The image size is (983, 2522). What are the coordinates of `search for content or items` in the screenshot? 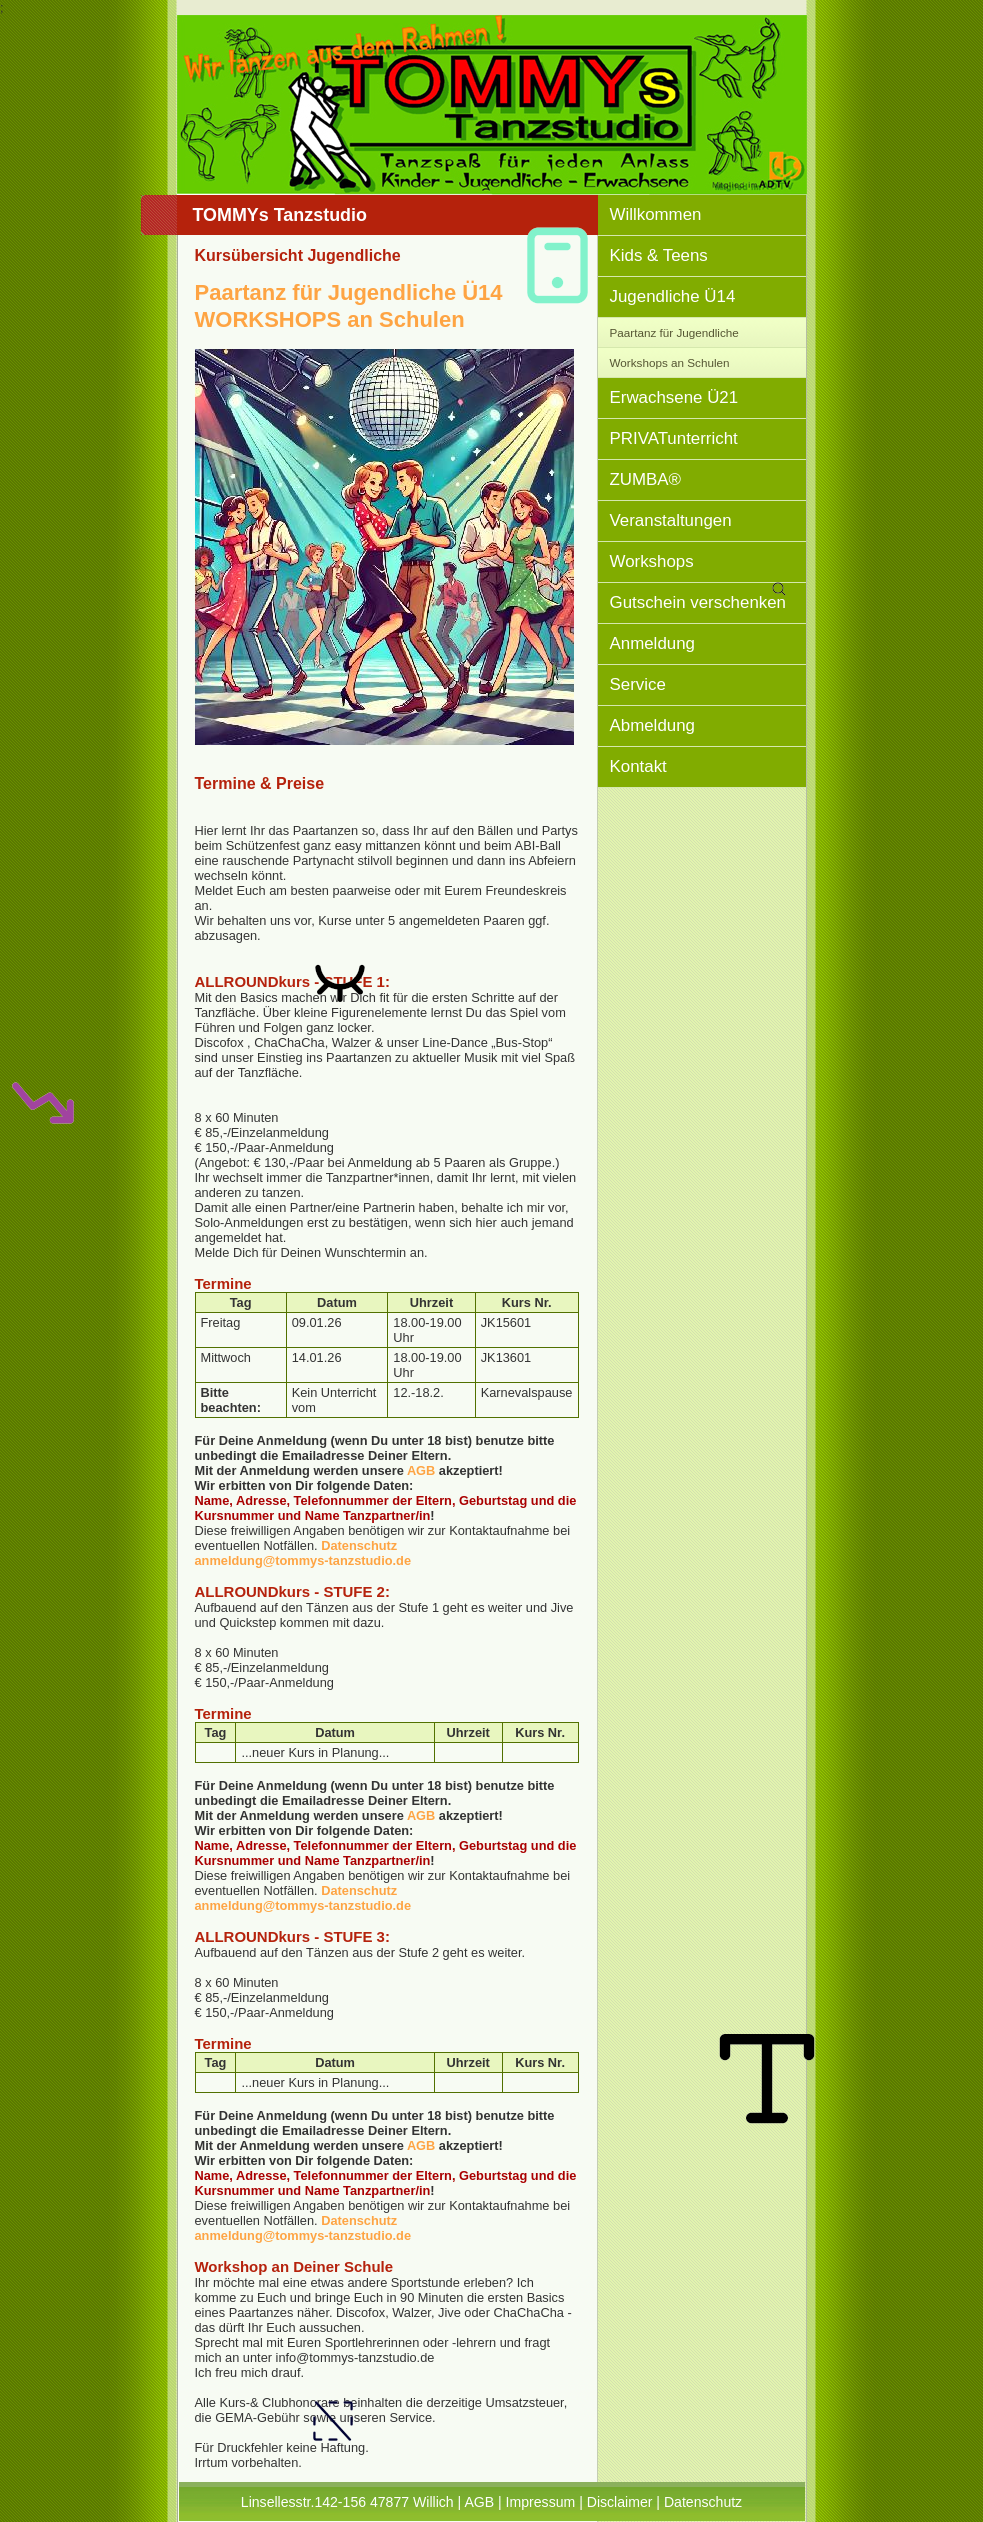 It's located at (779, 589).